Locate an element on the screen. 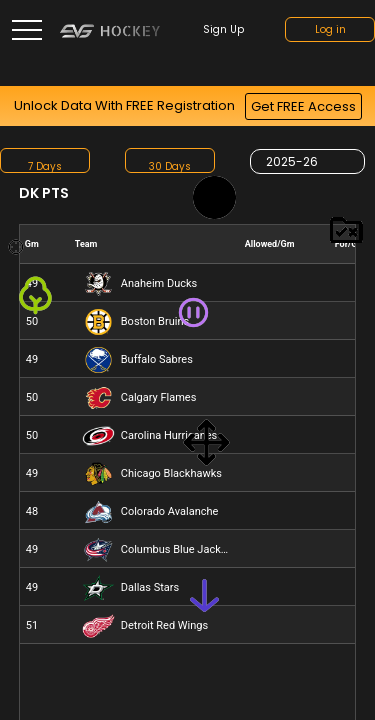 This screenshot has height=720, width=375. move or reposition an element is located at coordinates (206, 442).